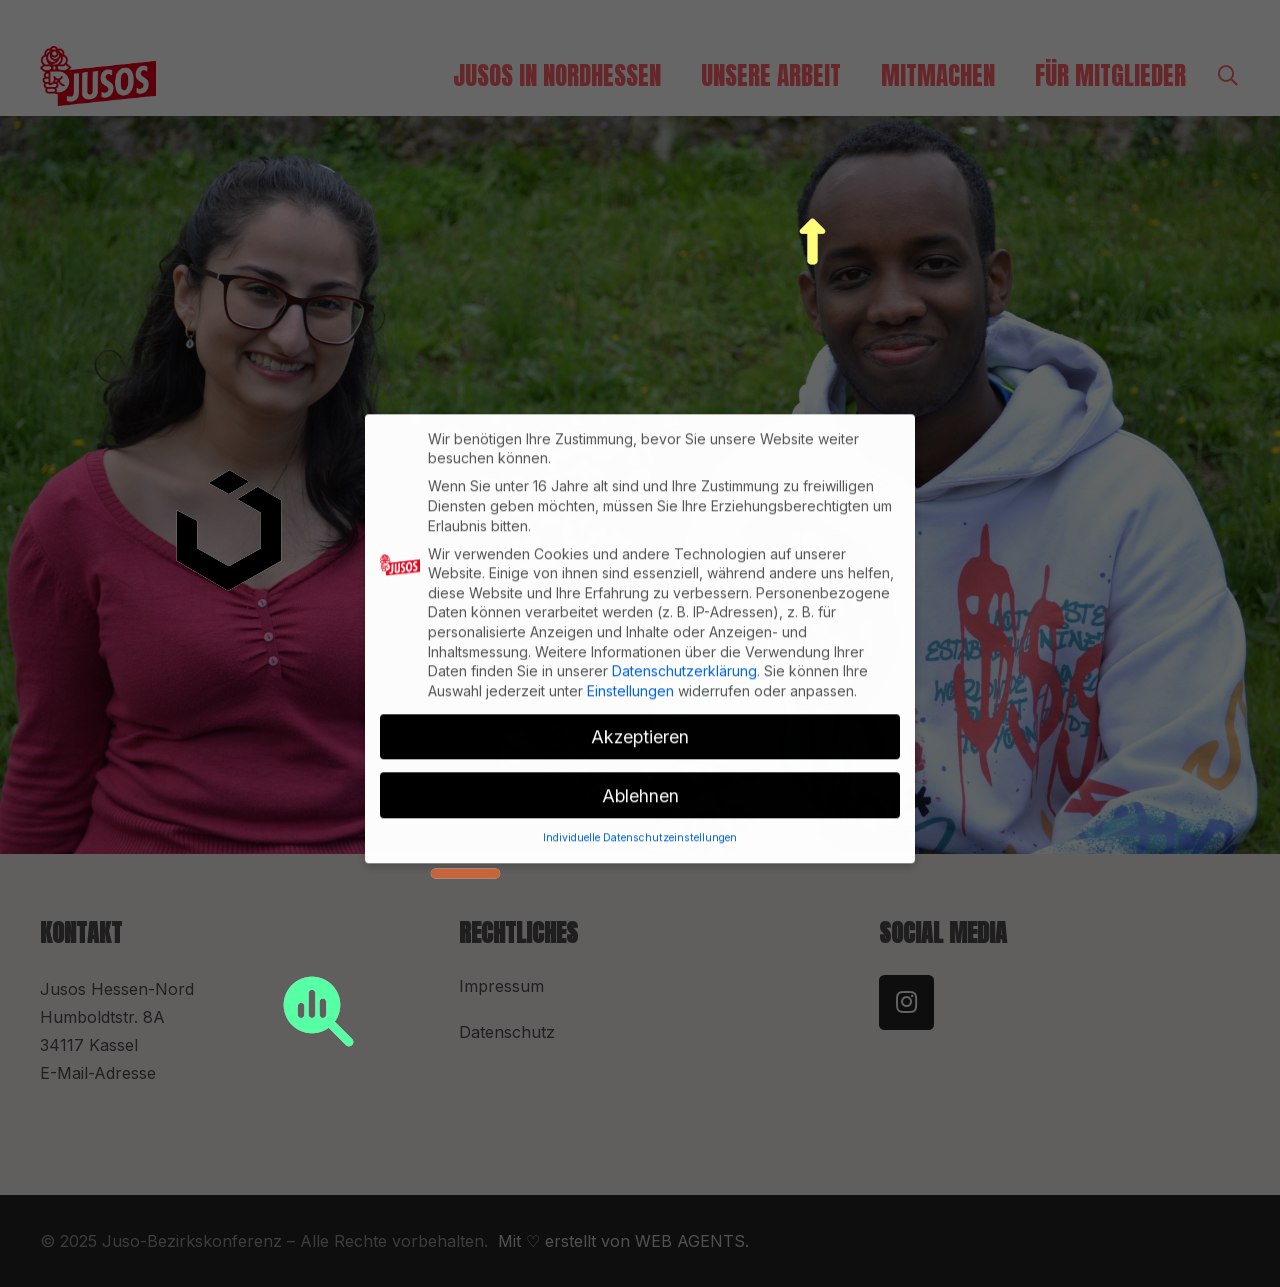 The width and height of the screenshot is (1280, 1287). I want to click on analyze data or view analytics, so click(318, 1011).